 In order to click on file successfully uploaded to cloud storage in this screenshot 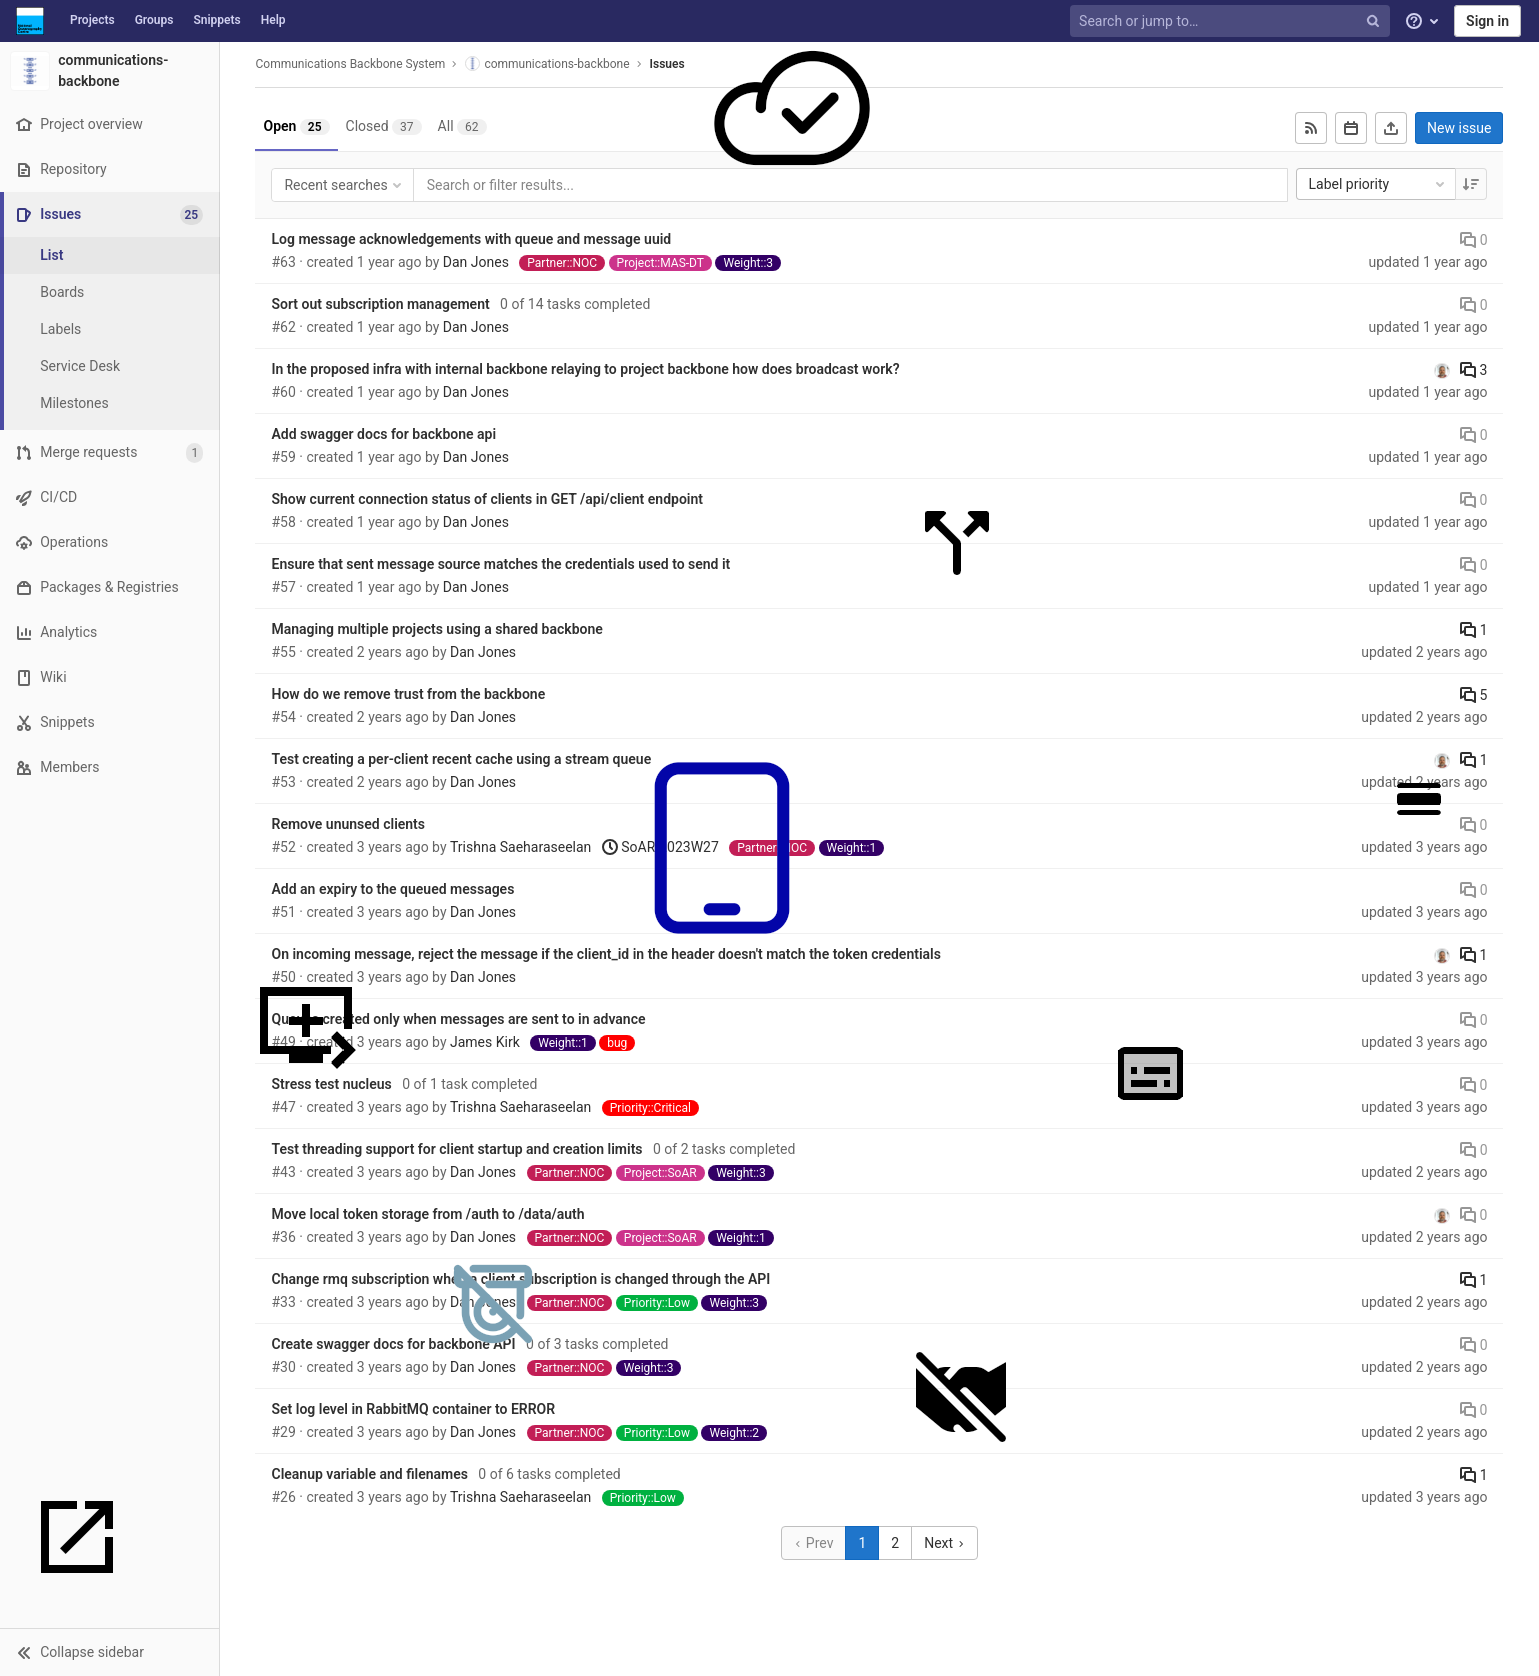, I will do `click(792, 108)`.